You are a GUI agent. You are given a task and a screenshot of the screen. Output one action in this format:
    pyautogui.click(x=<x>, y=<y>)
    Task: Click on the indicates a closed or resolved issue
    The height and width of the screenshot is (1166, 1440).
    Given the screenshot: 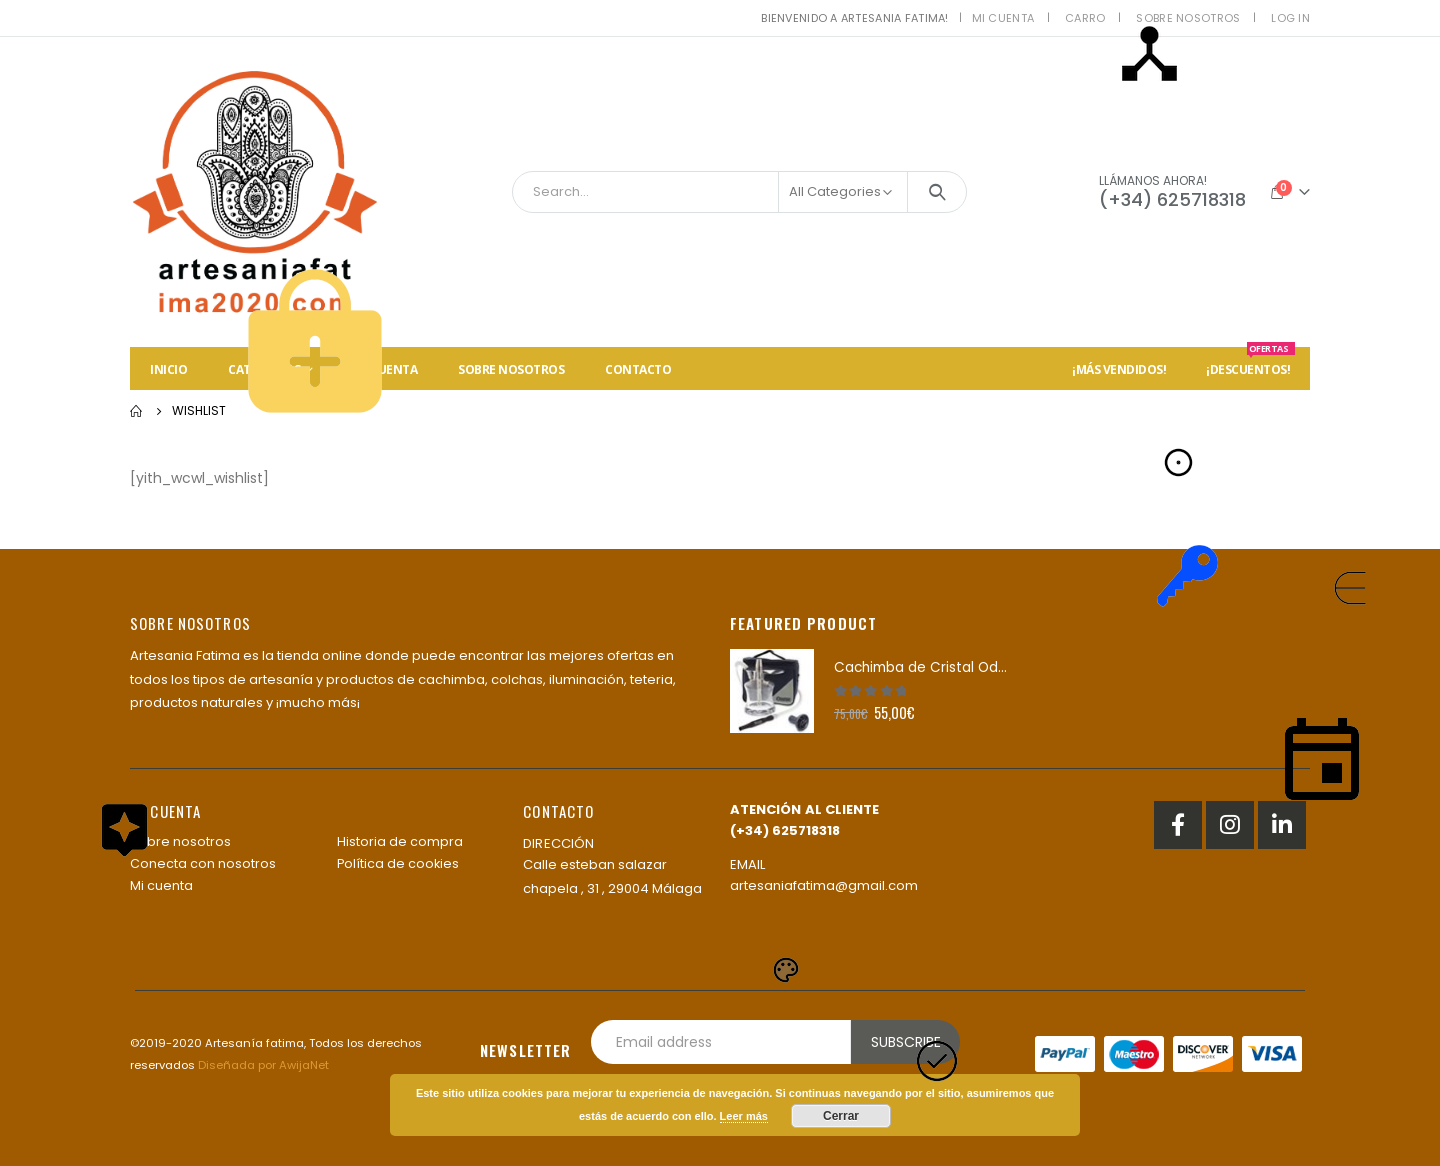 What is the action you would take?
    pyautogui.click(x=937, y=1061)
    